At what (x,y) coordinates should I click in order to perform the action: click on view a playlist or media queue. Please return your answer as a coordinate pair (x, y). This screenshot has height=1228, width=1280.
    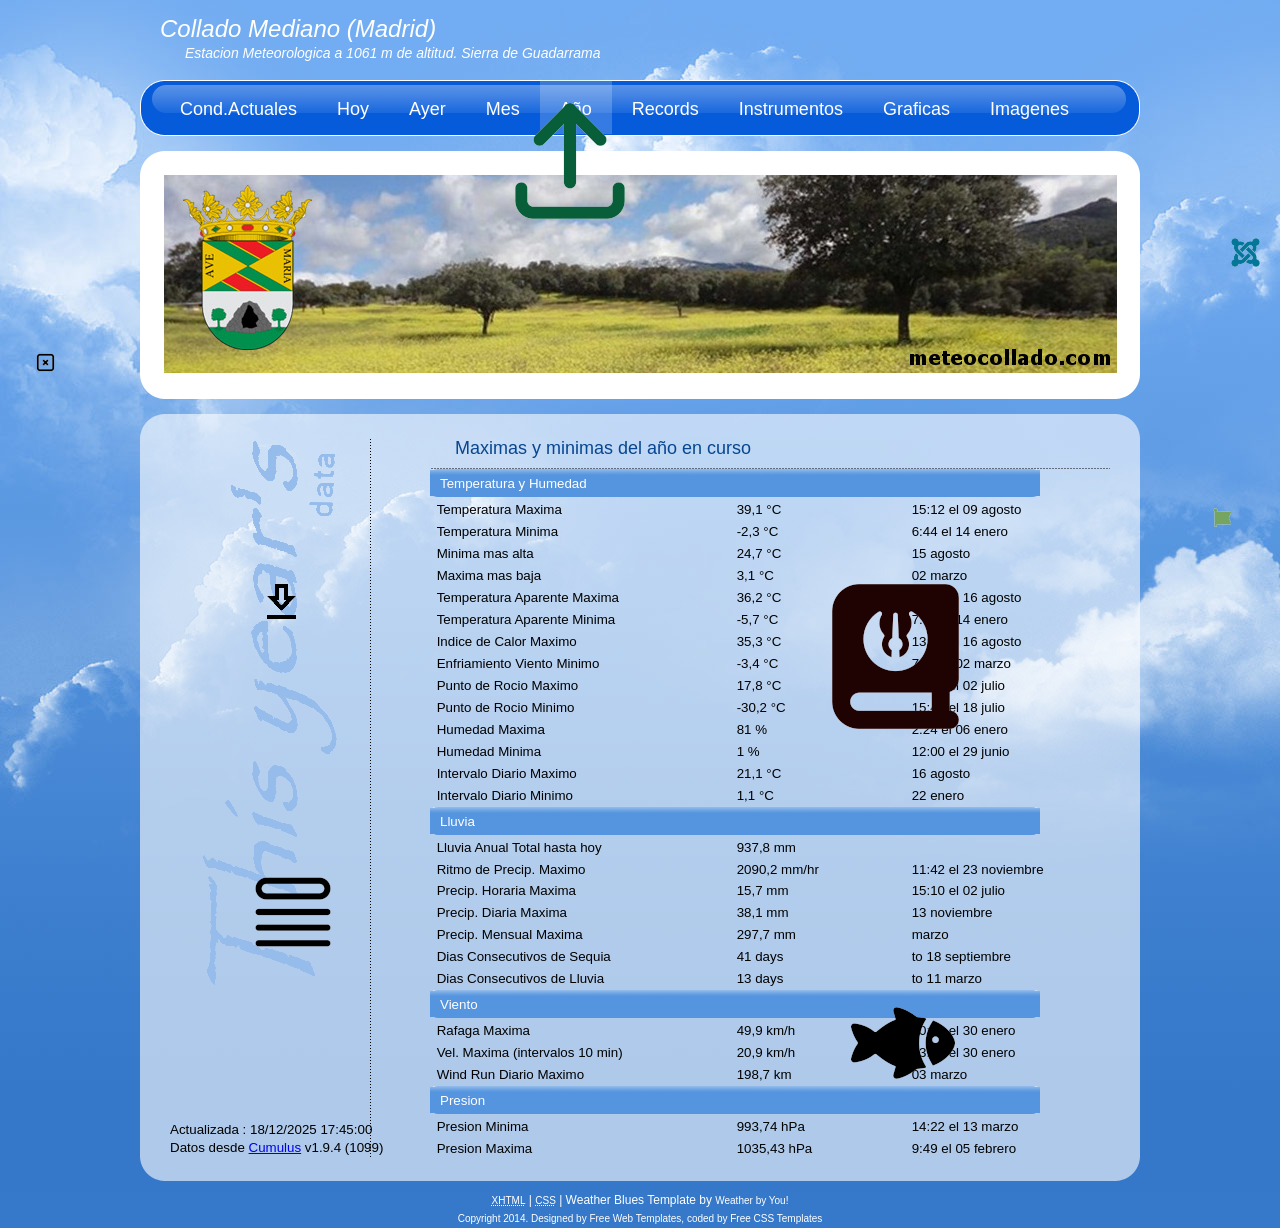
    Looking at the image, I should click on (293, 912).